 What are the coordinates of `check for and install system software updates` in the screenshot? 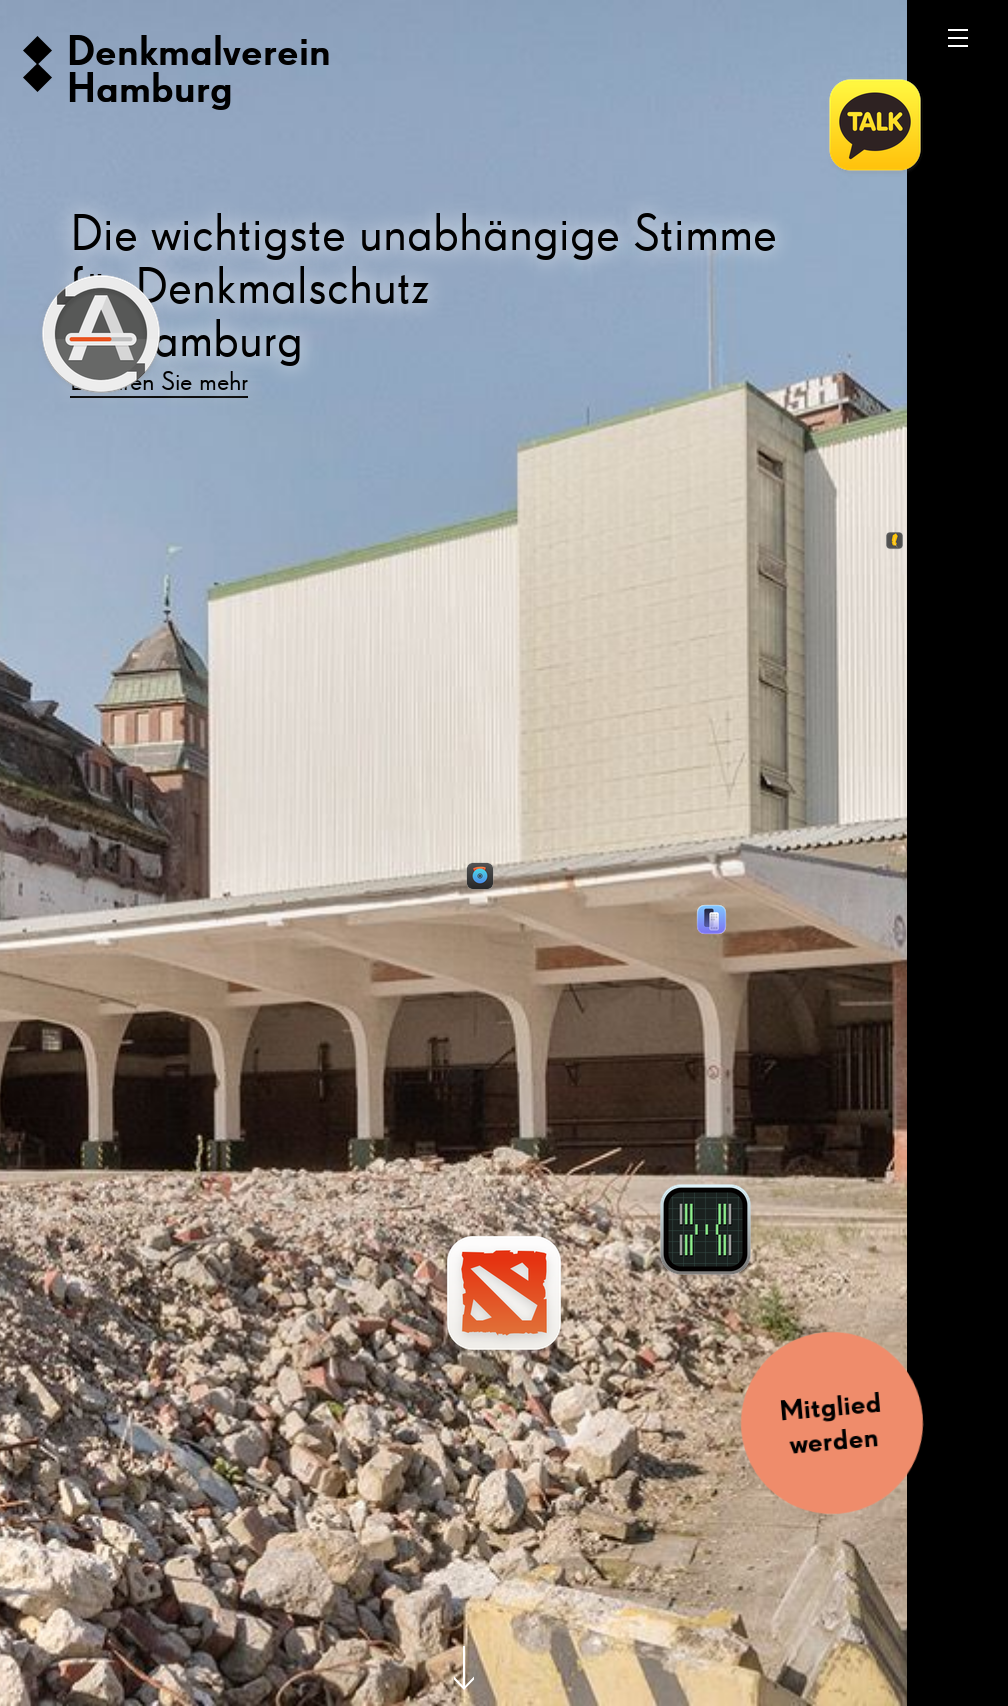 It's located at (101, 334).